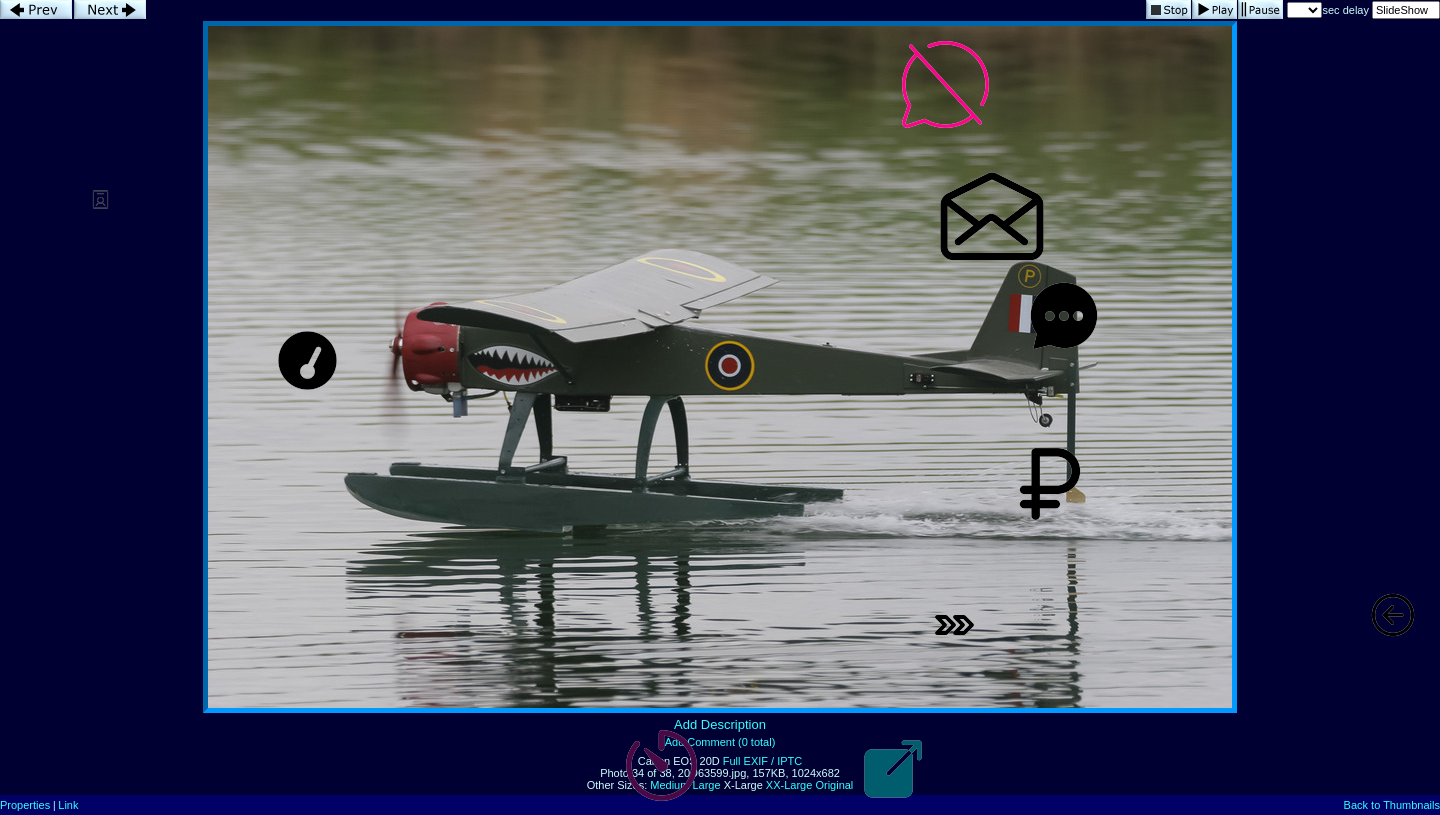 This screenshot has width=1440, height=815. I want to click on view an opened or read email, so click(992, 216).